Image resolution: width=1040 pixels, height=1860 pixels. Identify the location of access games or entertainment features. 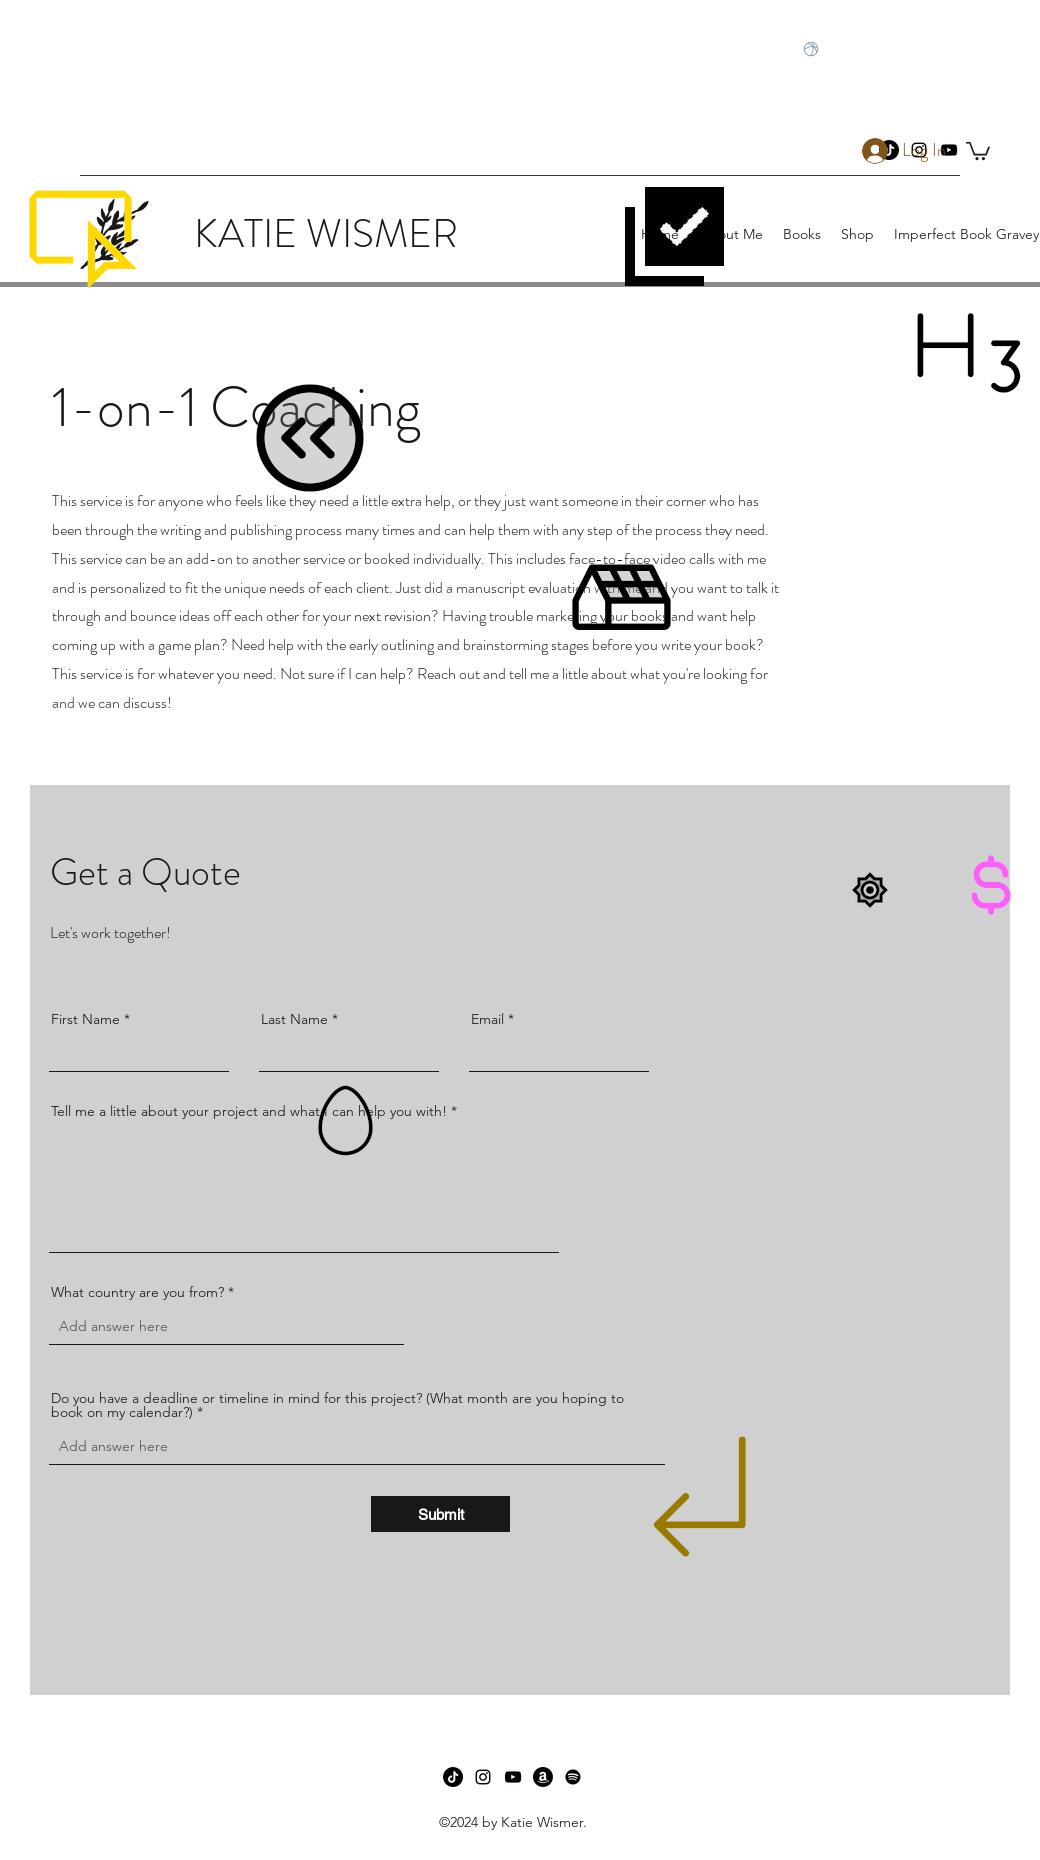
(811, 49).